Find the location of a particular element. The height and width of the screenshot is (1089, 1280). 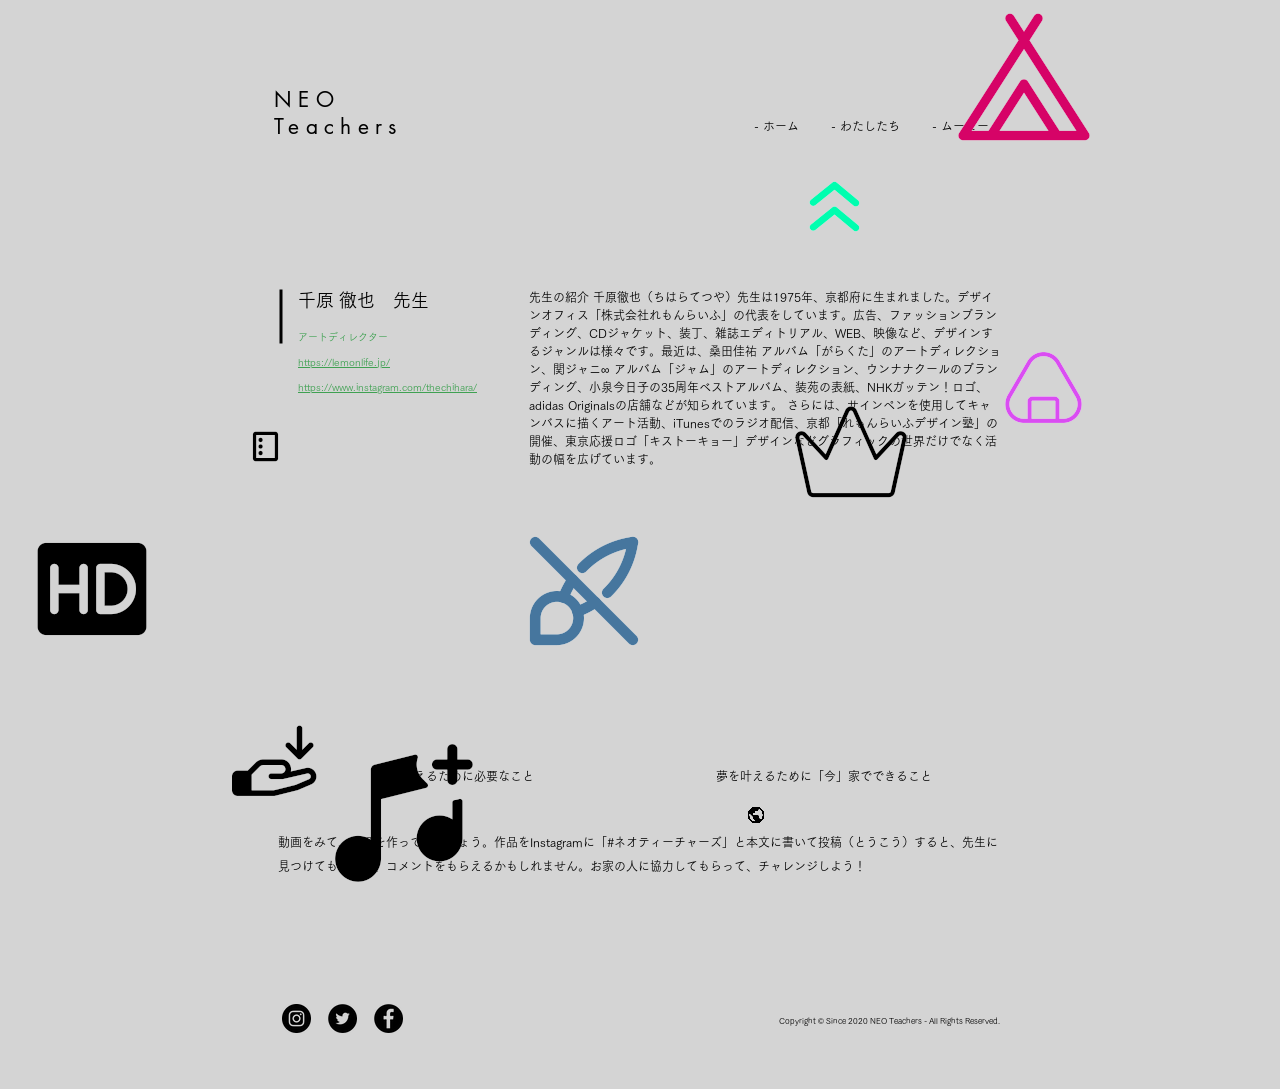

receive or accept an incoming item is located at coordinates (277, 765).